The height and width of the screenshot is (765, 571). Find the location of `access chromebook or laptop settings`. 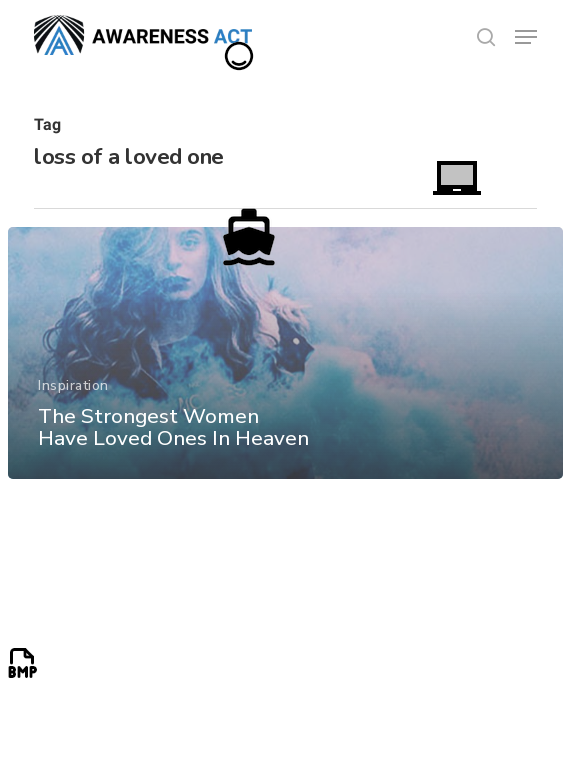

access chromebook or laptop settings is located at coordinates (457, 179).